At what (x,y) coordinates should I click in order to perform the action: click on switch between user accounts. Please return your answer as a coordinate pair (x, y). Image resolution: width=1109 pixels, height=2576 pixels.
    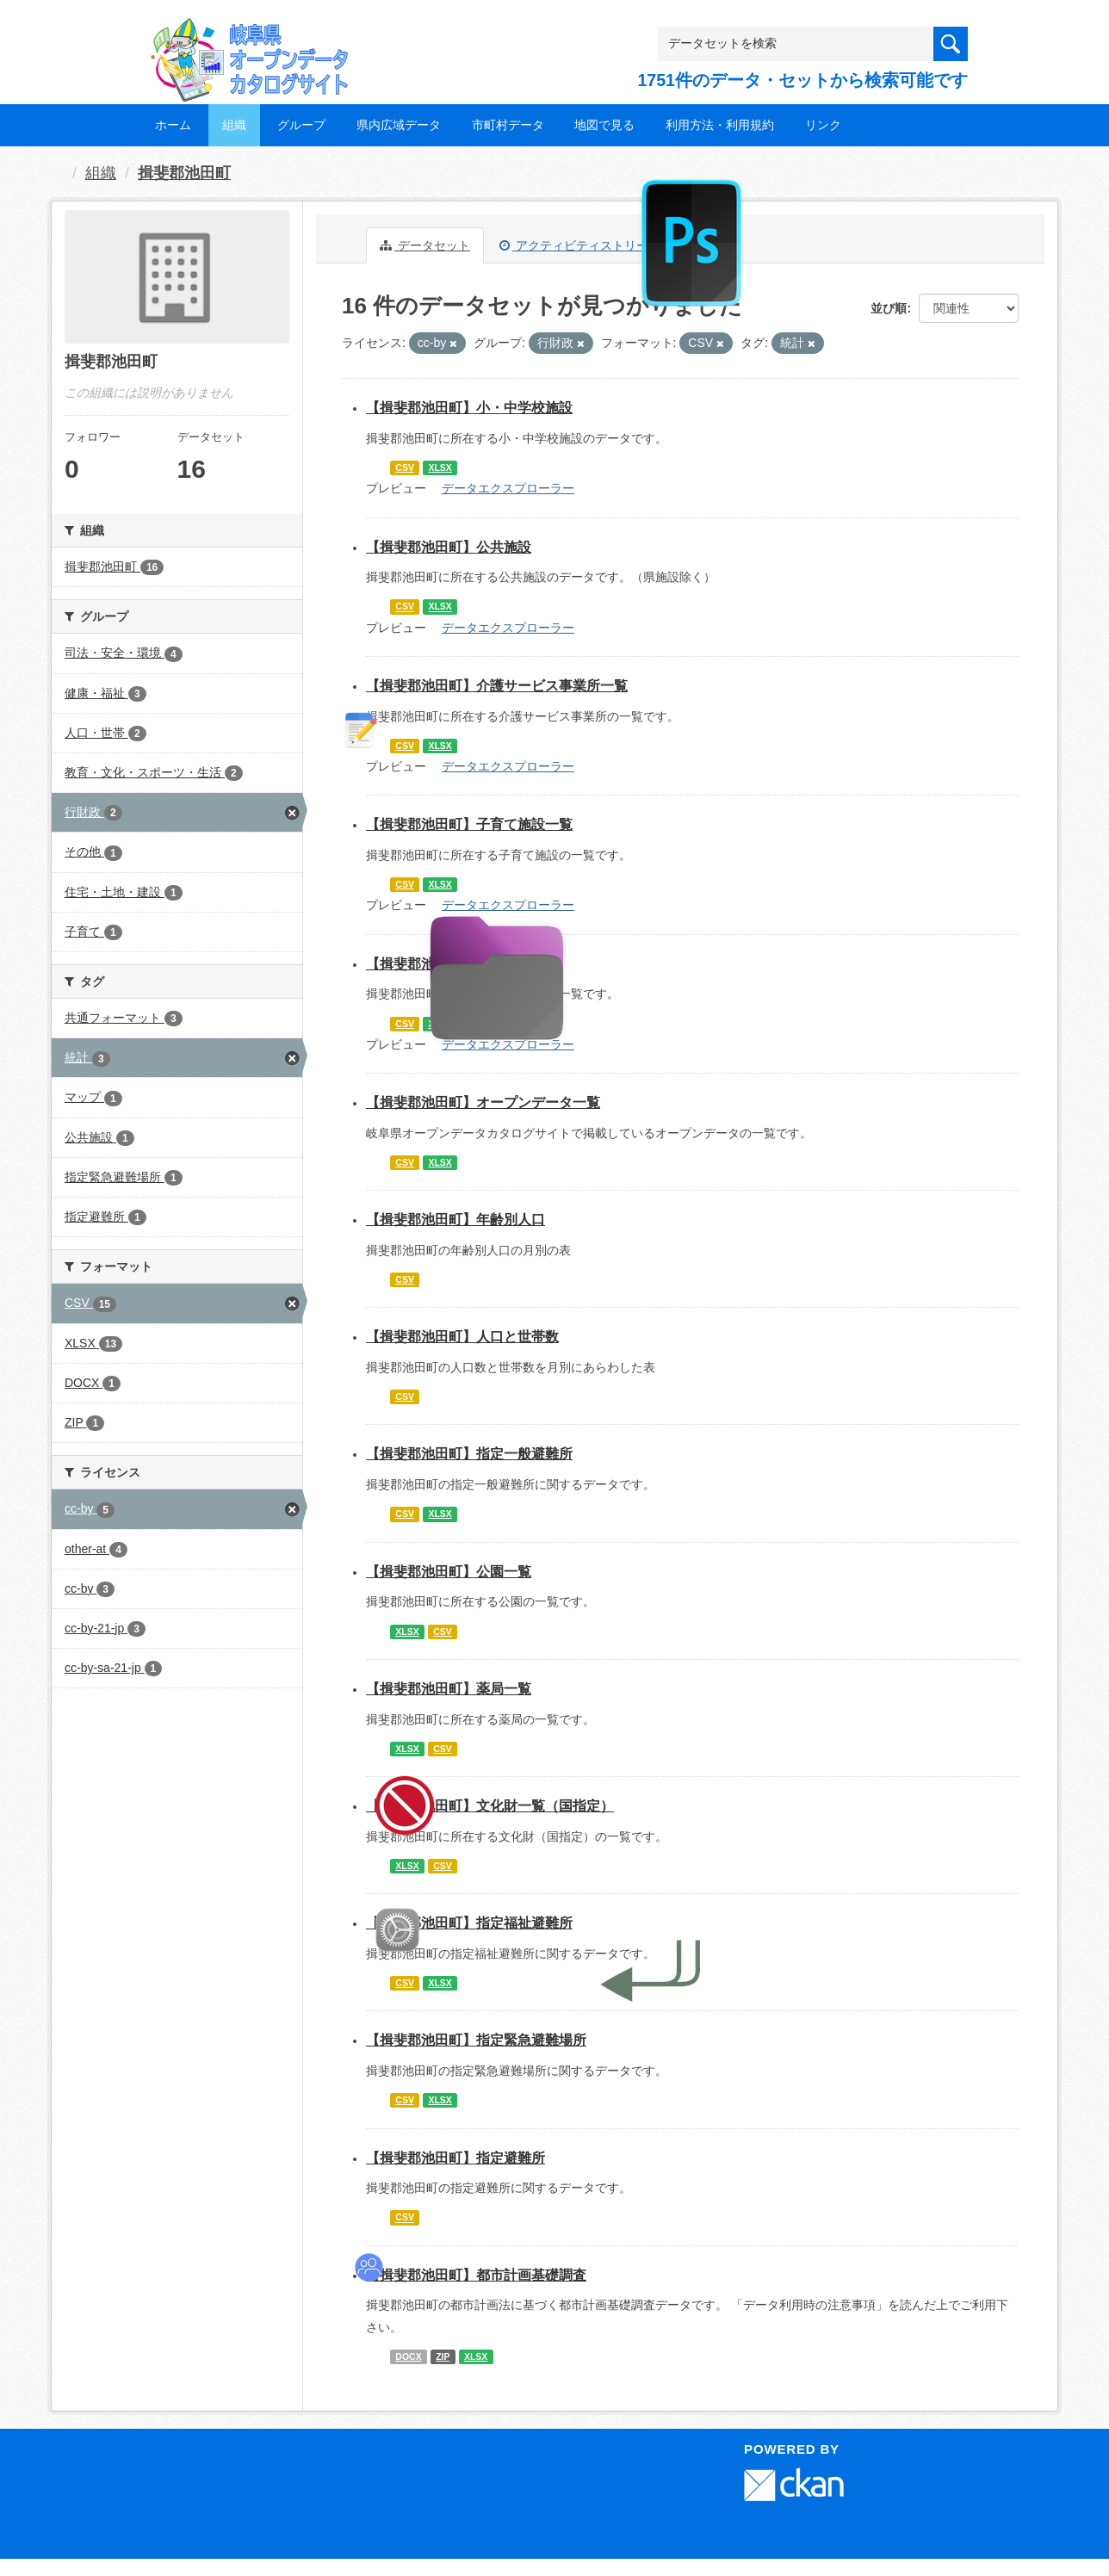
    Looking at the image, I should click on (369, 2267).